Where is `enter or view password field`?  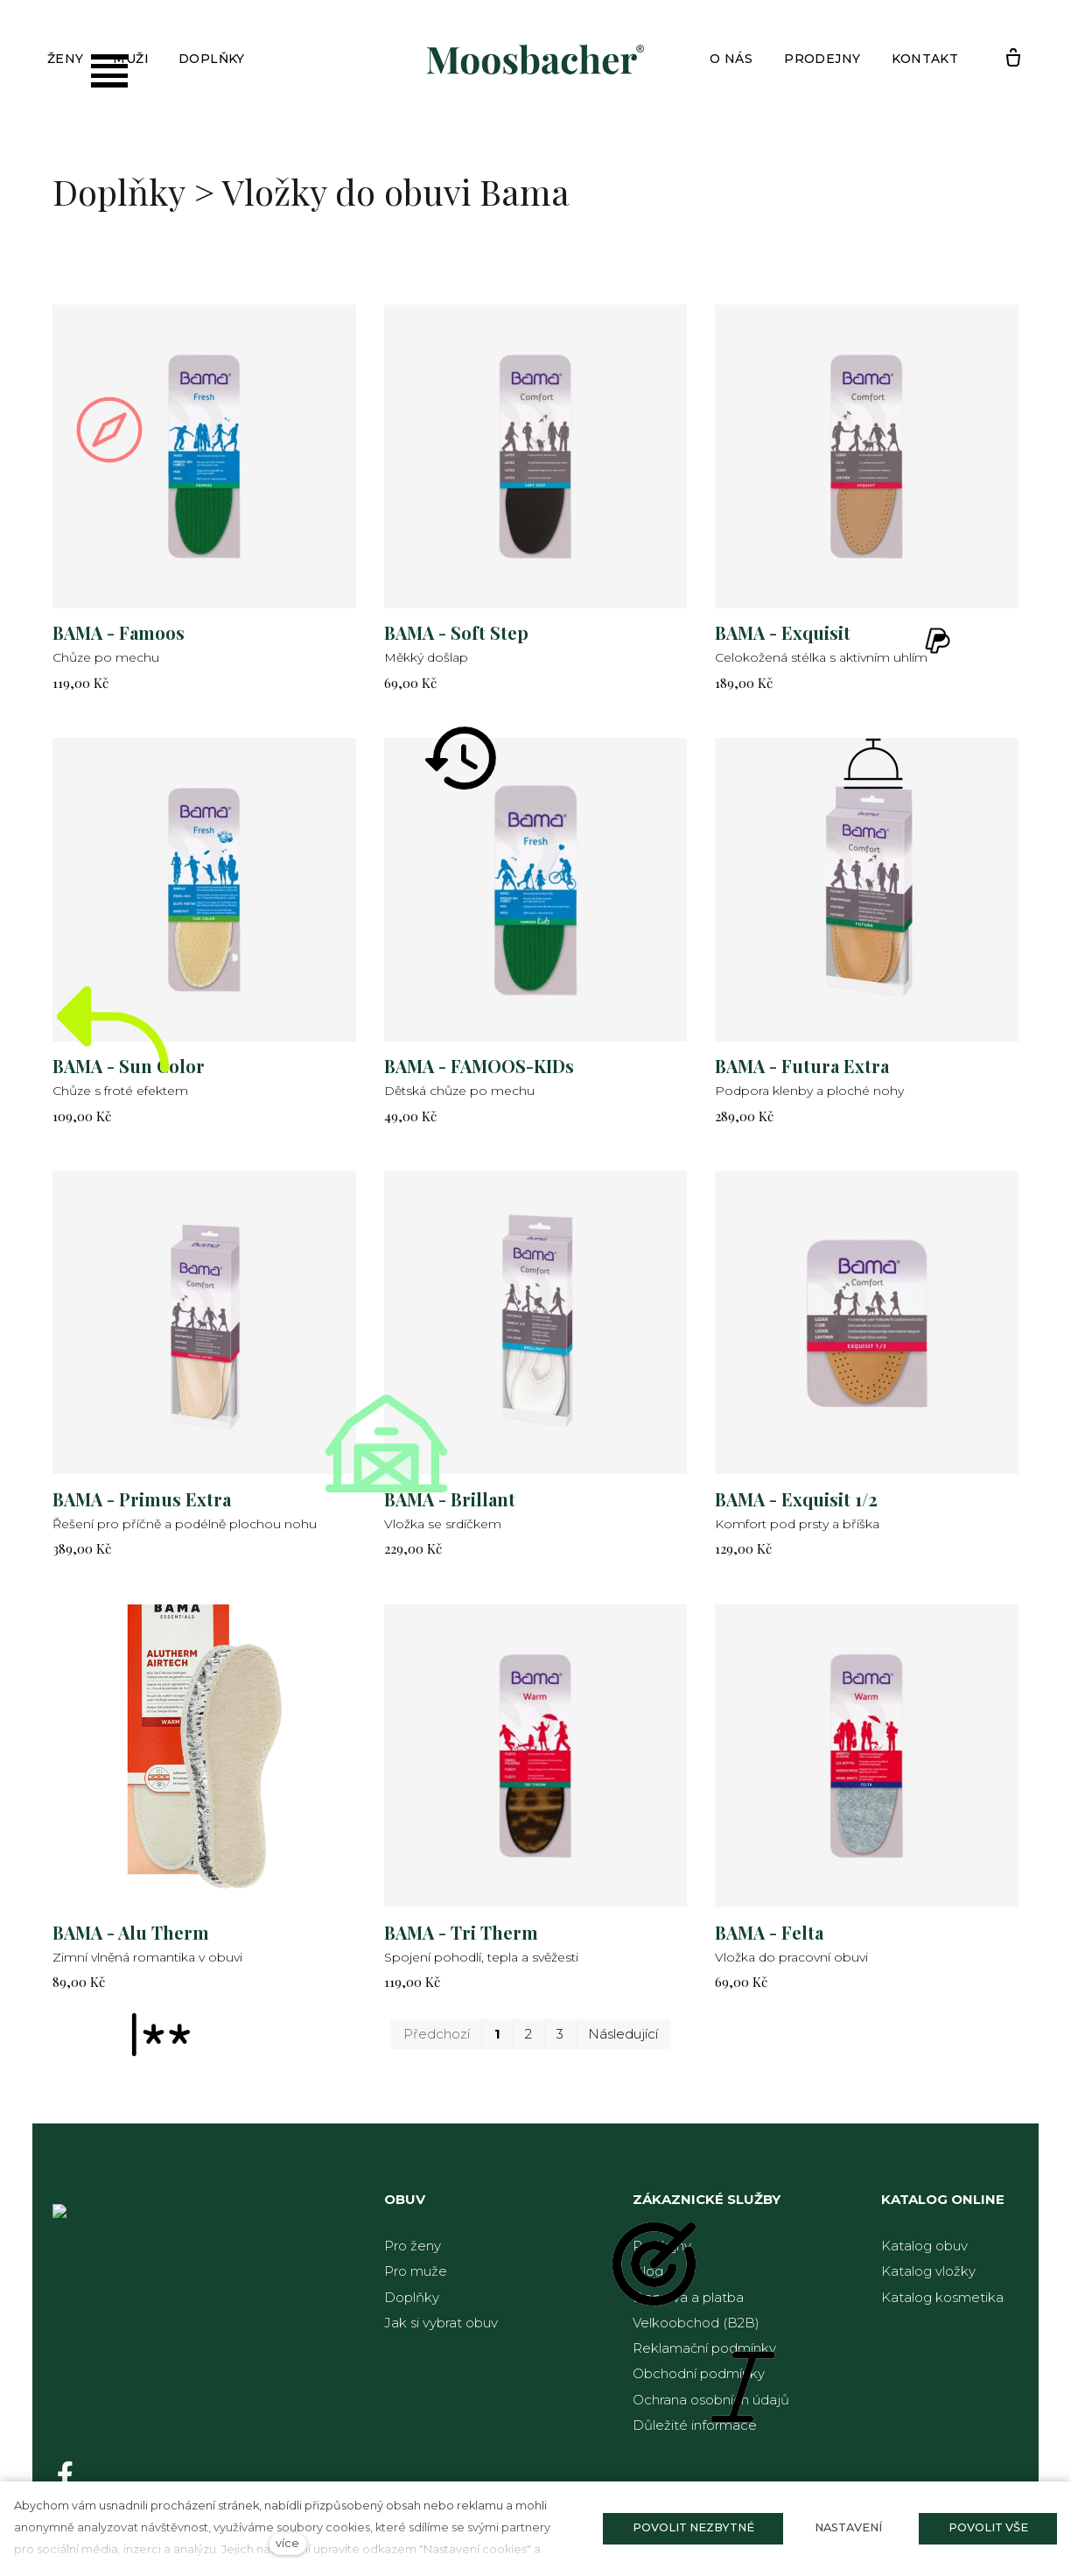 enter or view password field is located at coordinates (158, 2034).